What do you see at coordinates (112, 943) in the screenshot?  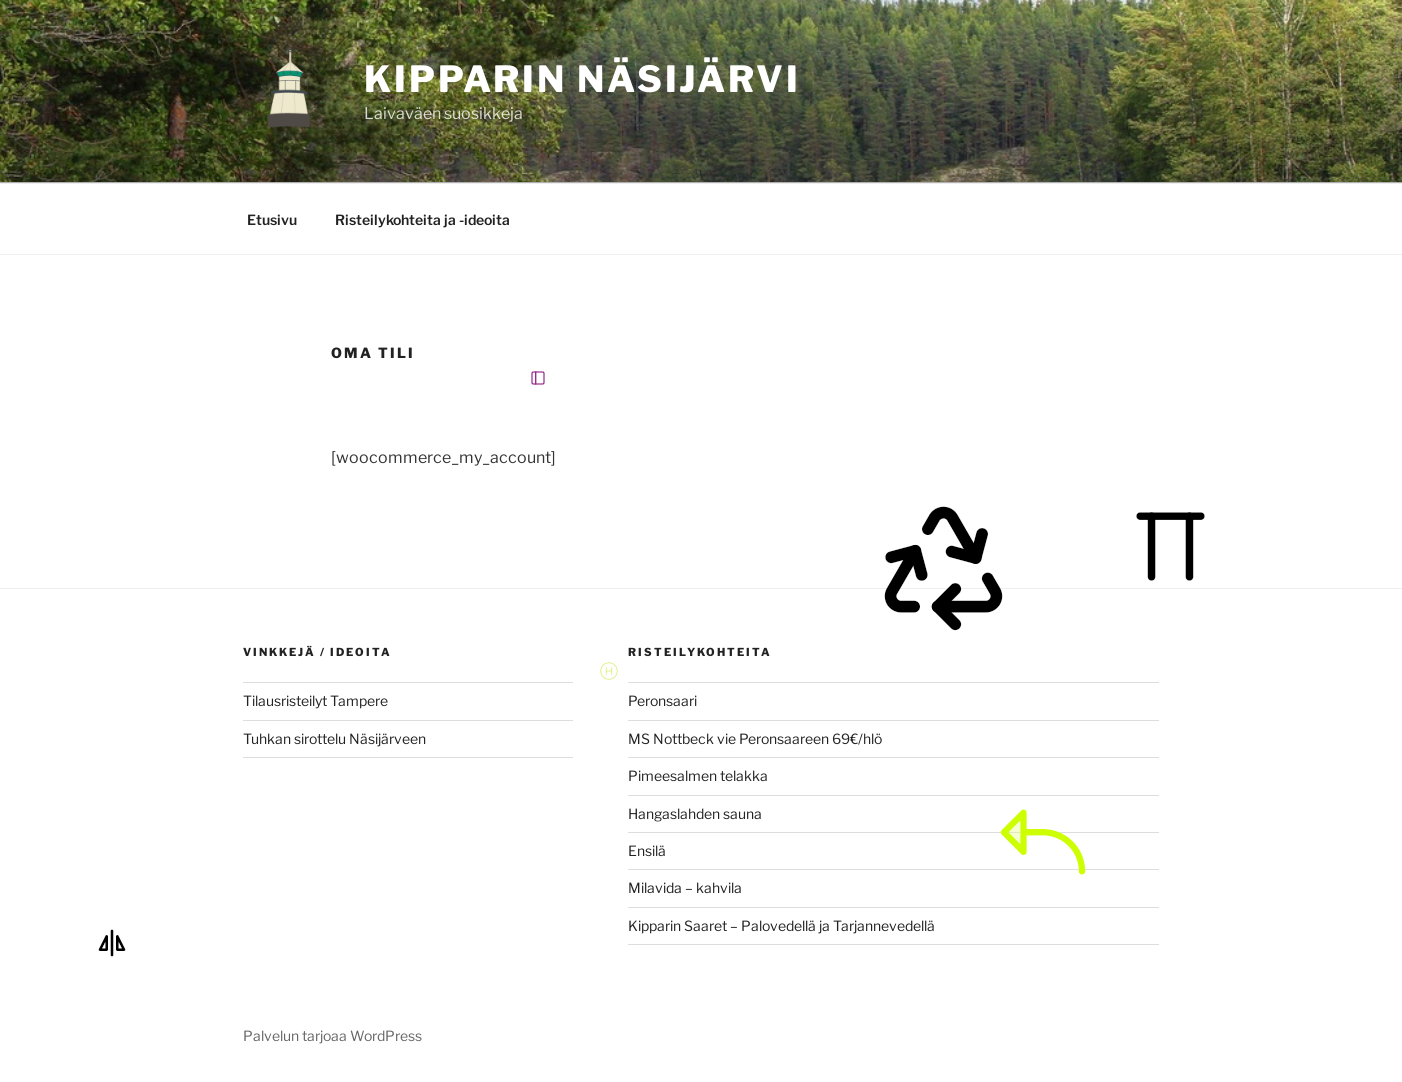 I see `flip image or content vertically` at bounding box center [112, 943].